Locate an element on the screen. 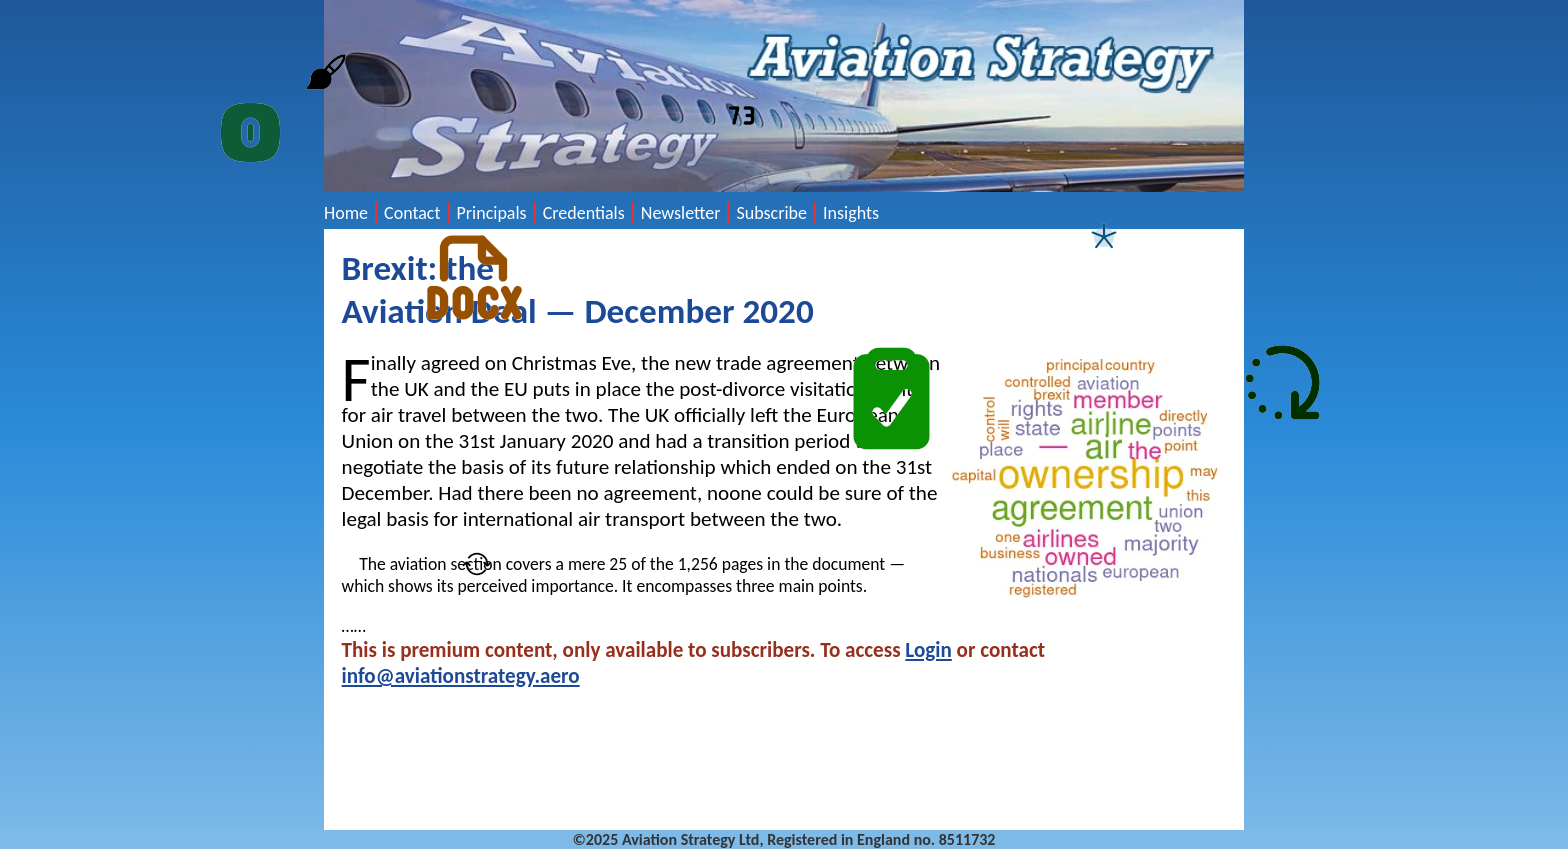  indicates a required field in a form is located at coordinates (1104, 237).